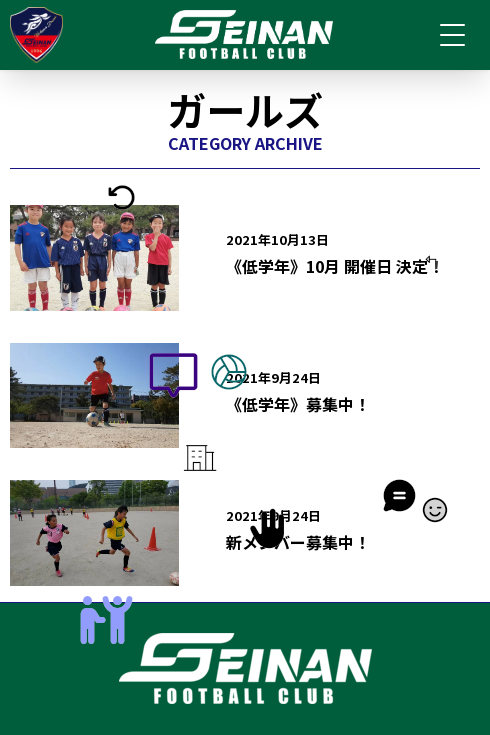 This screenshot has height=735, width=490. Describe the element at coordinates (431, 262) in the screenshot. I see `go back to previous screen` at that location.